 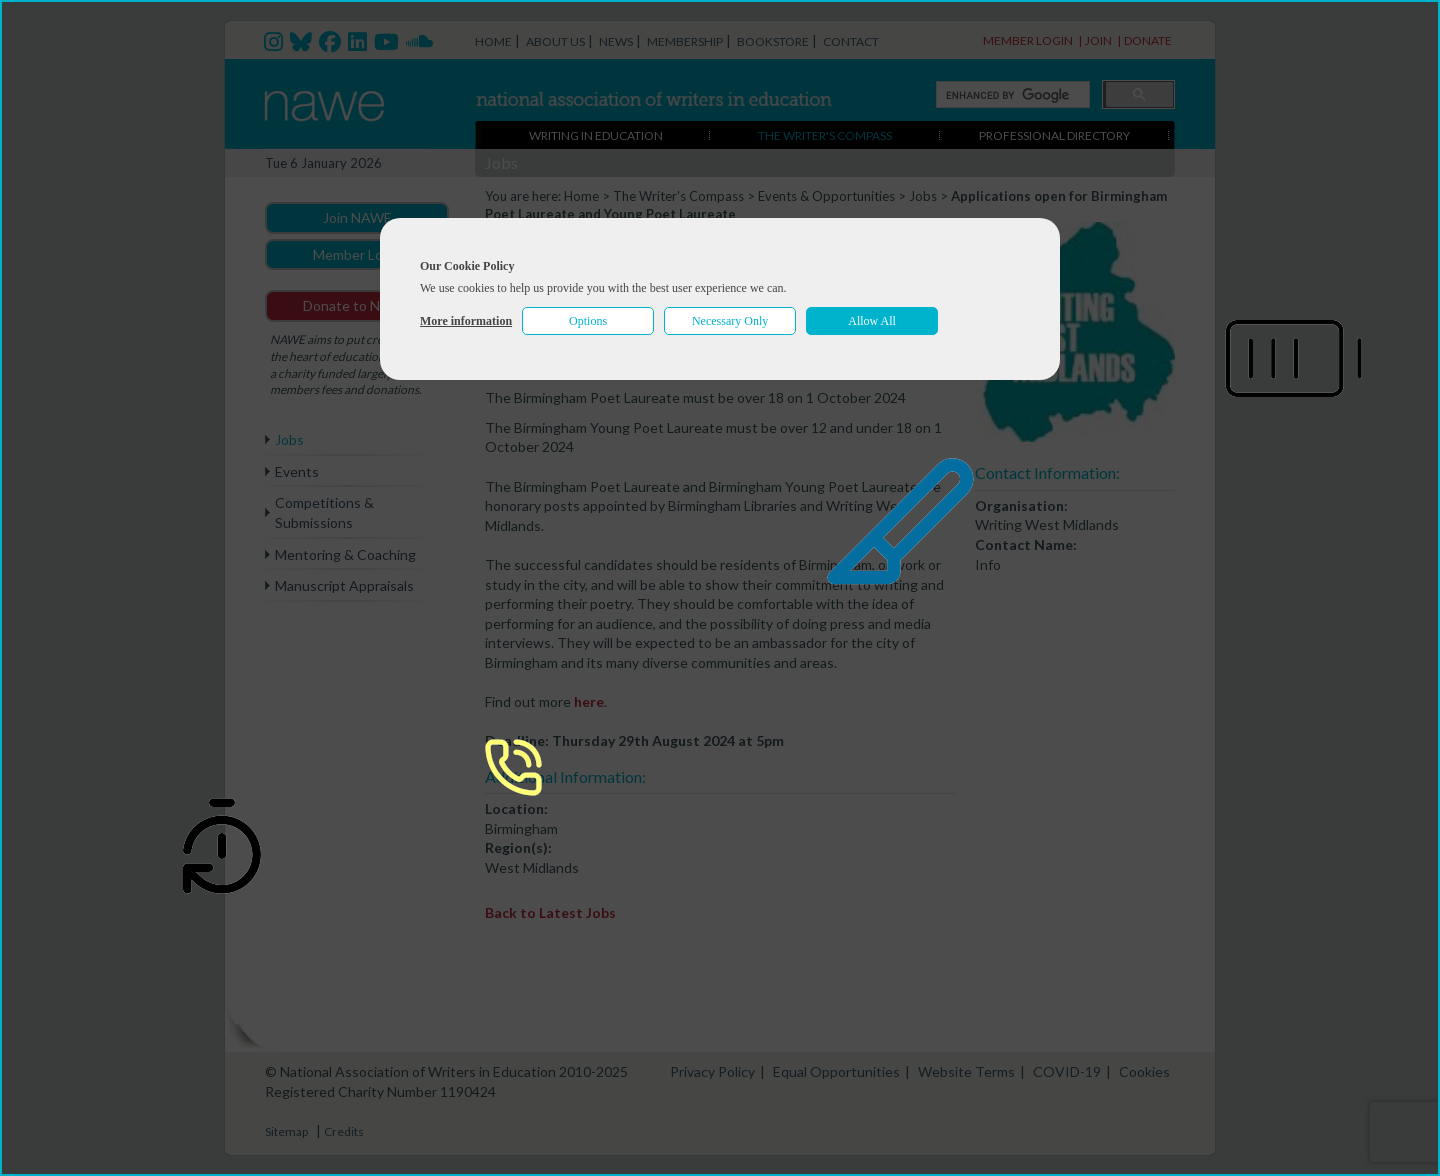 What do you see at coordinates (222, 846) in the screenshot?
I see `reset the timer to its starting value` at bounding box center [222, 846].